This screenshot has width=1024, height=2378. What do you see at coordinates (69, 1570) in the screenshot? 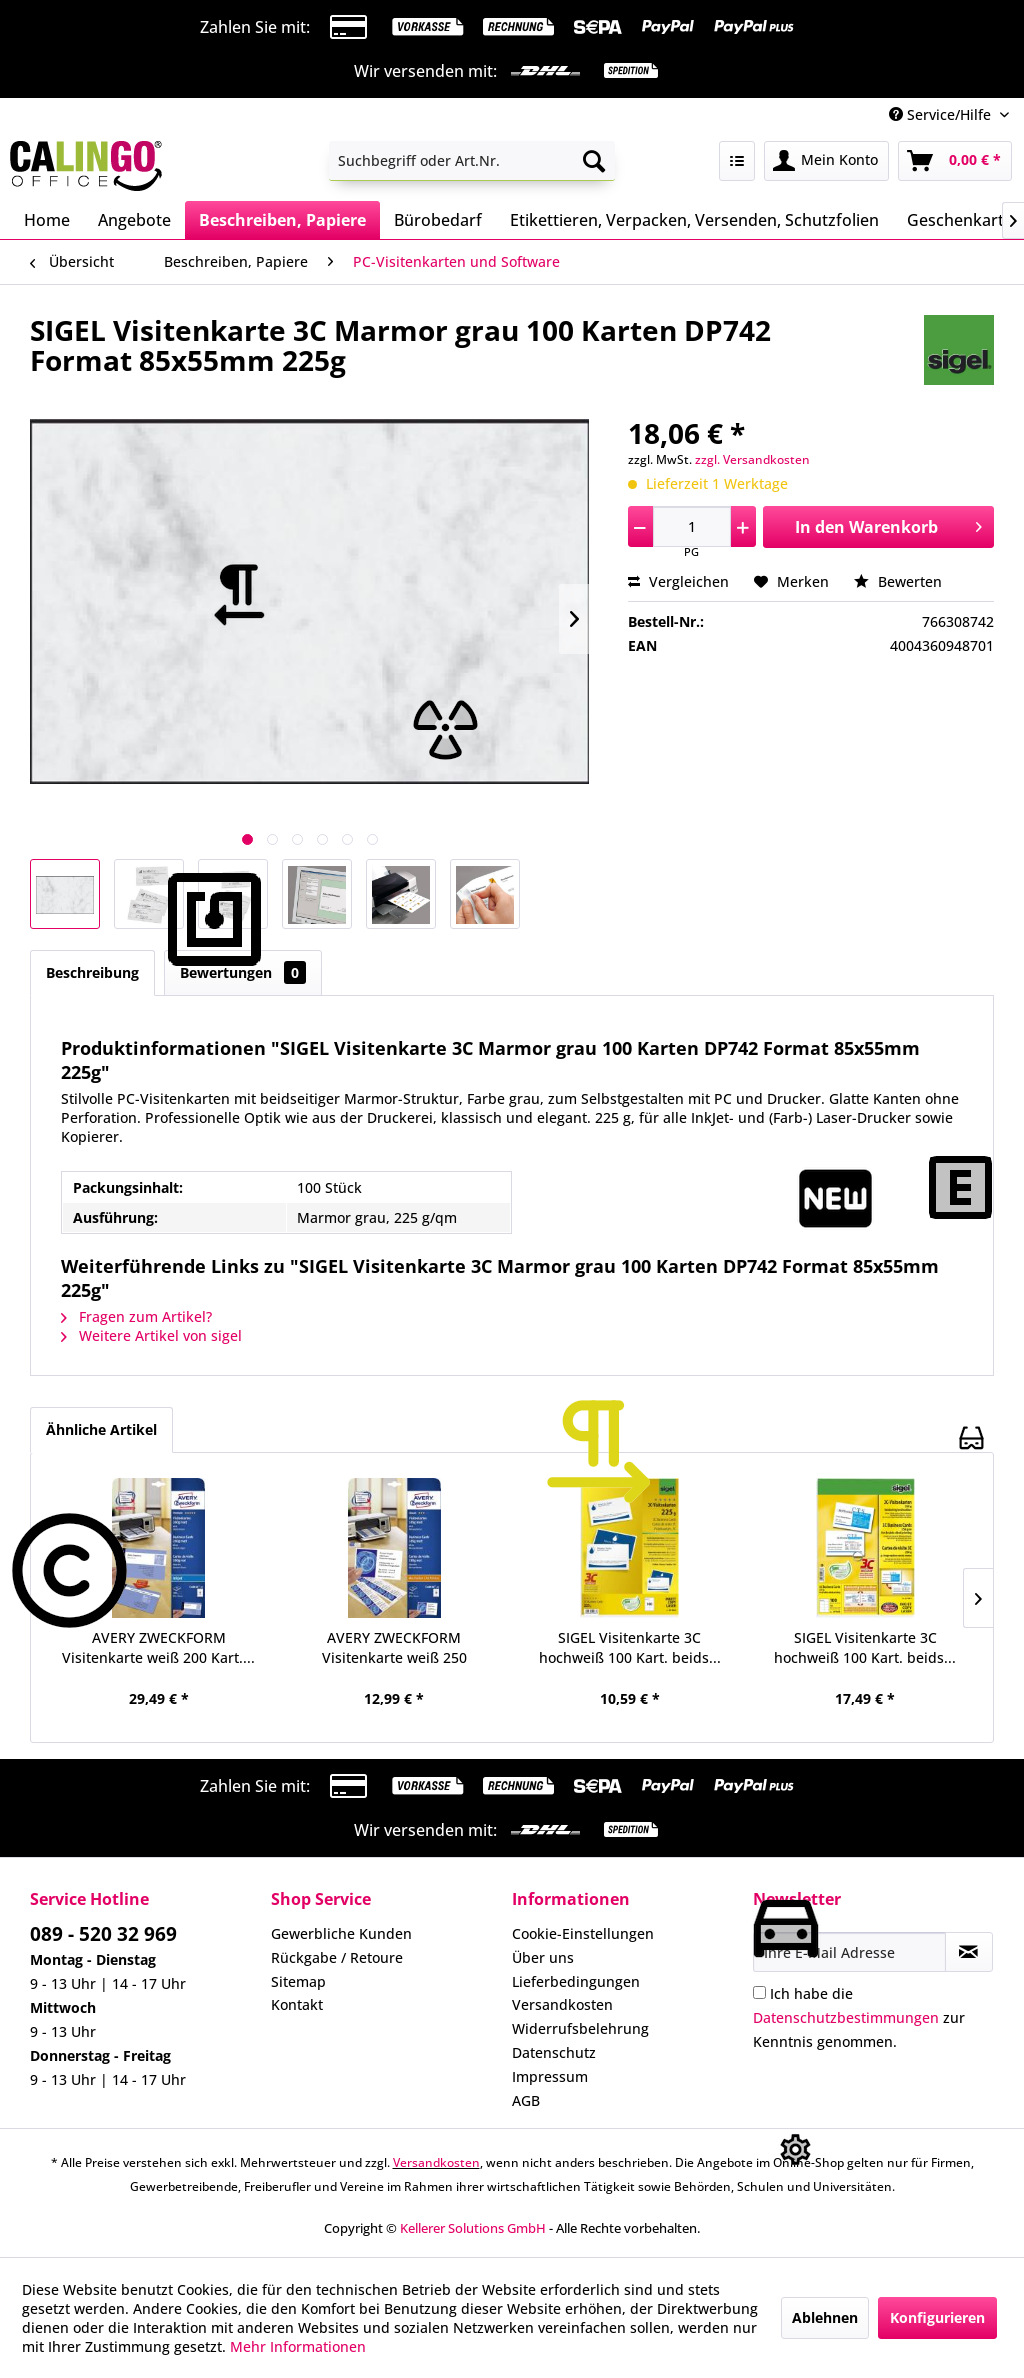
I see `indicates copyrighted content` at bounding box center [69, 1570].